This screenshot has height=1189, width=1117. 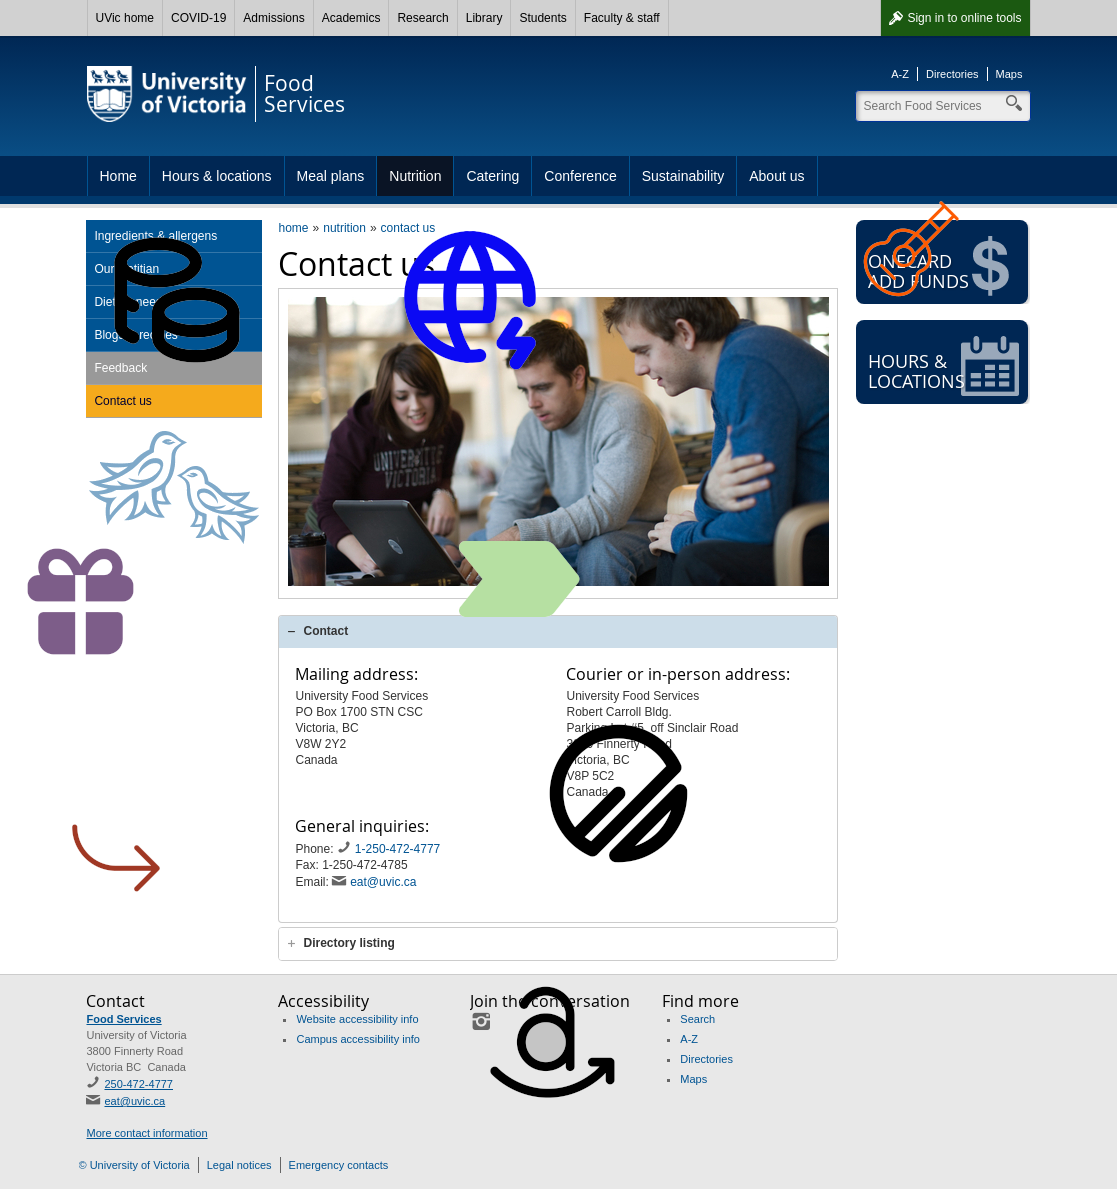 What do you see at coordinates (910, 249) in the screenshot?
I see `access music or audio content` at bounding box center [910, 249].